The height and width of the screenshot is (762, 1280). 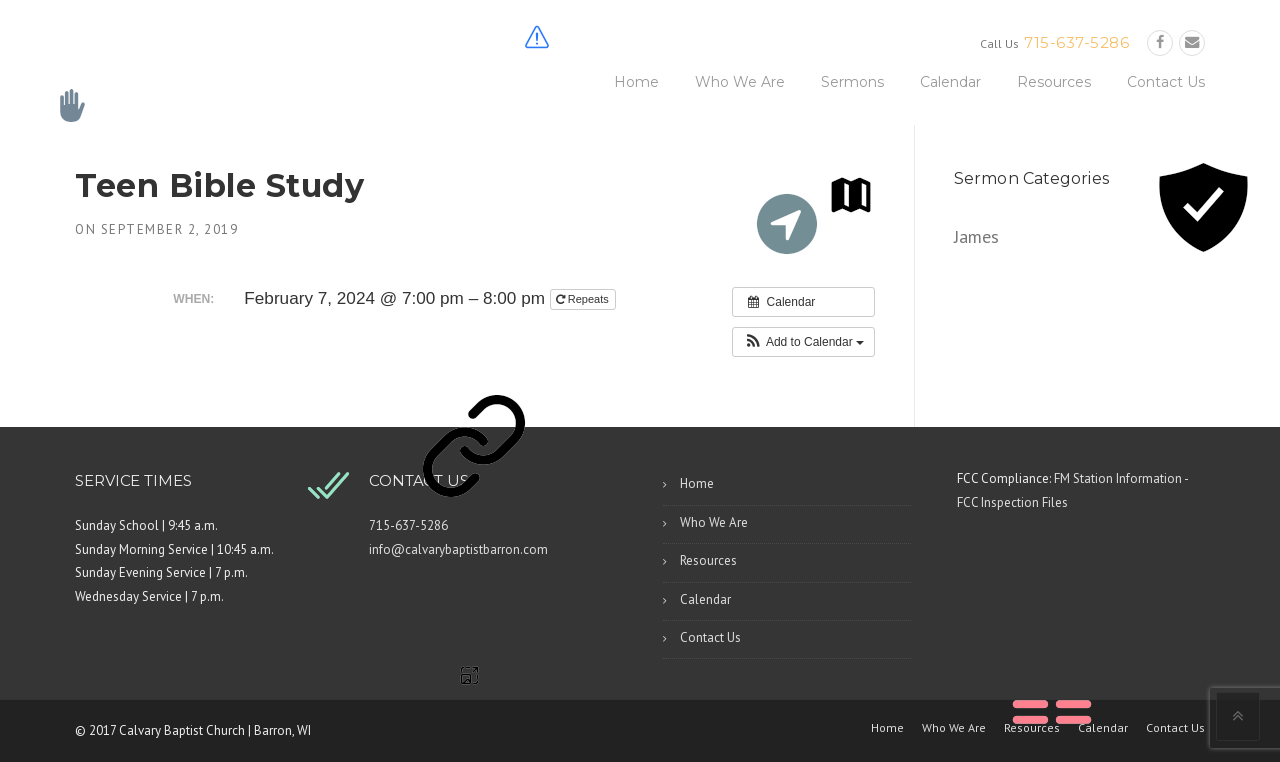 I want to click on tap to navigate to current location, so click(x=787, y=224).